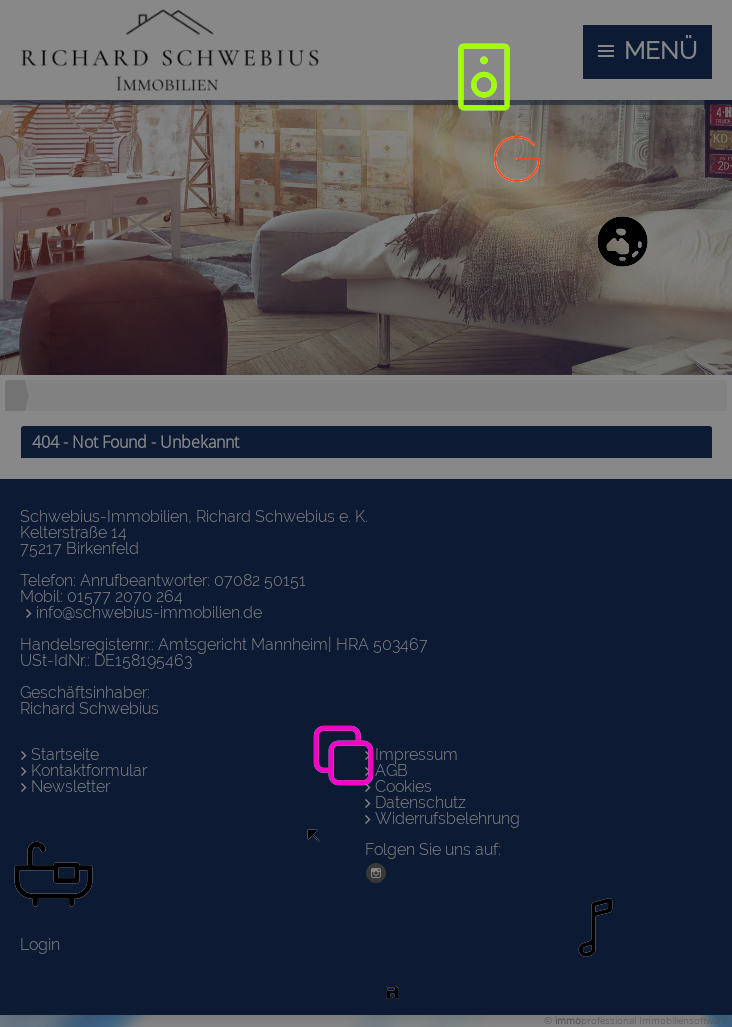 This screenshot has height=1027, width=732. Describe the element at coordinates (517, 159) in the screenshot. I see `sign in with Google` at that location.